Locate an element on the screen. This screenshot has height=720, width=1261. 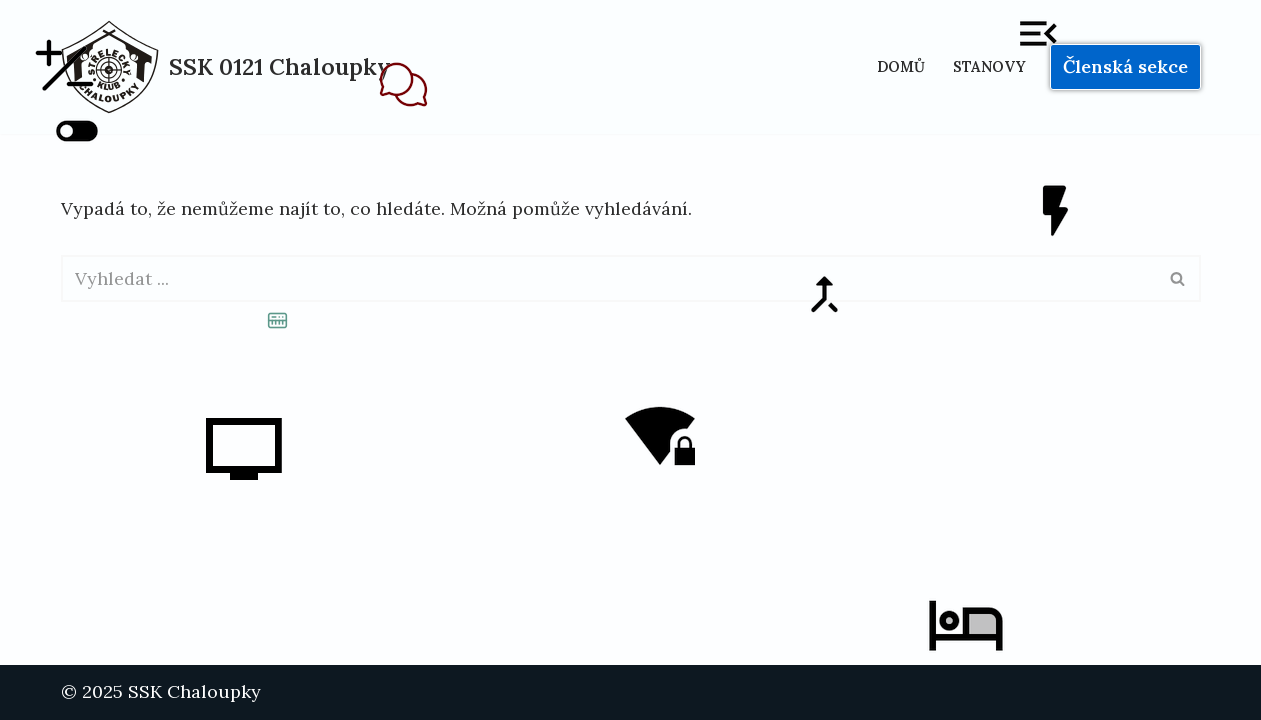
access tv or display settings is located at coordinates (244, 449).